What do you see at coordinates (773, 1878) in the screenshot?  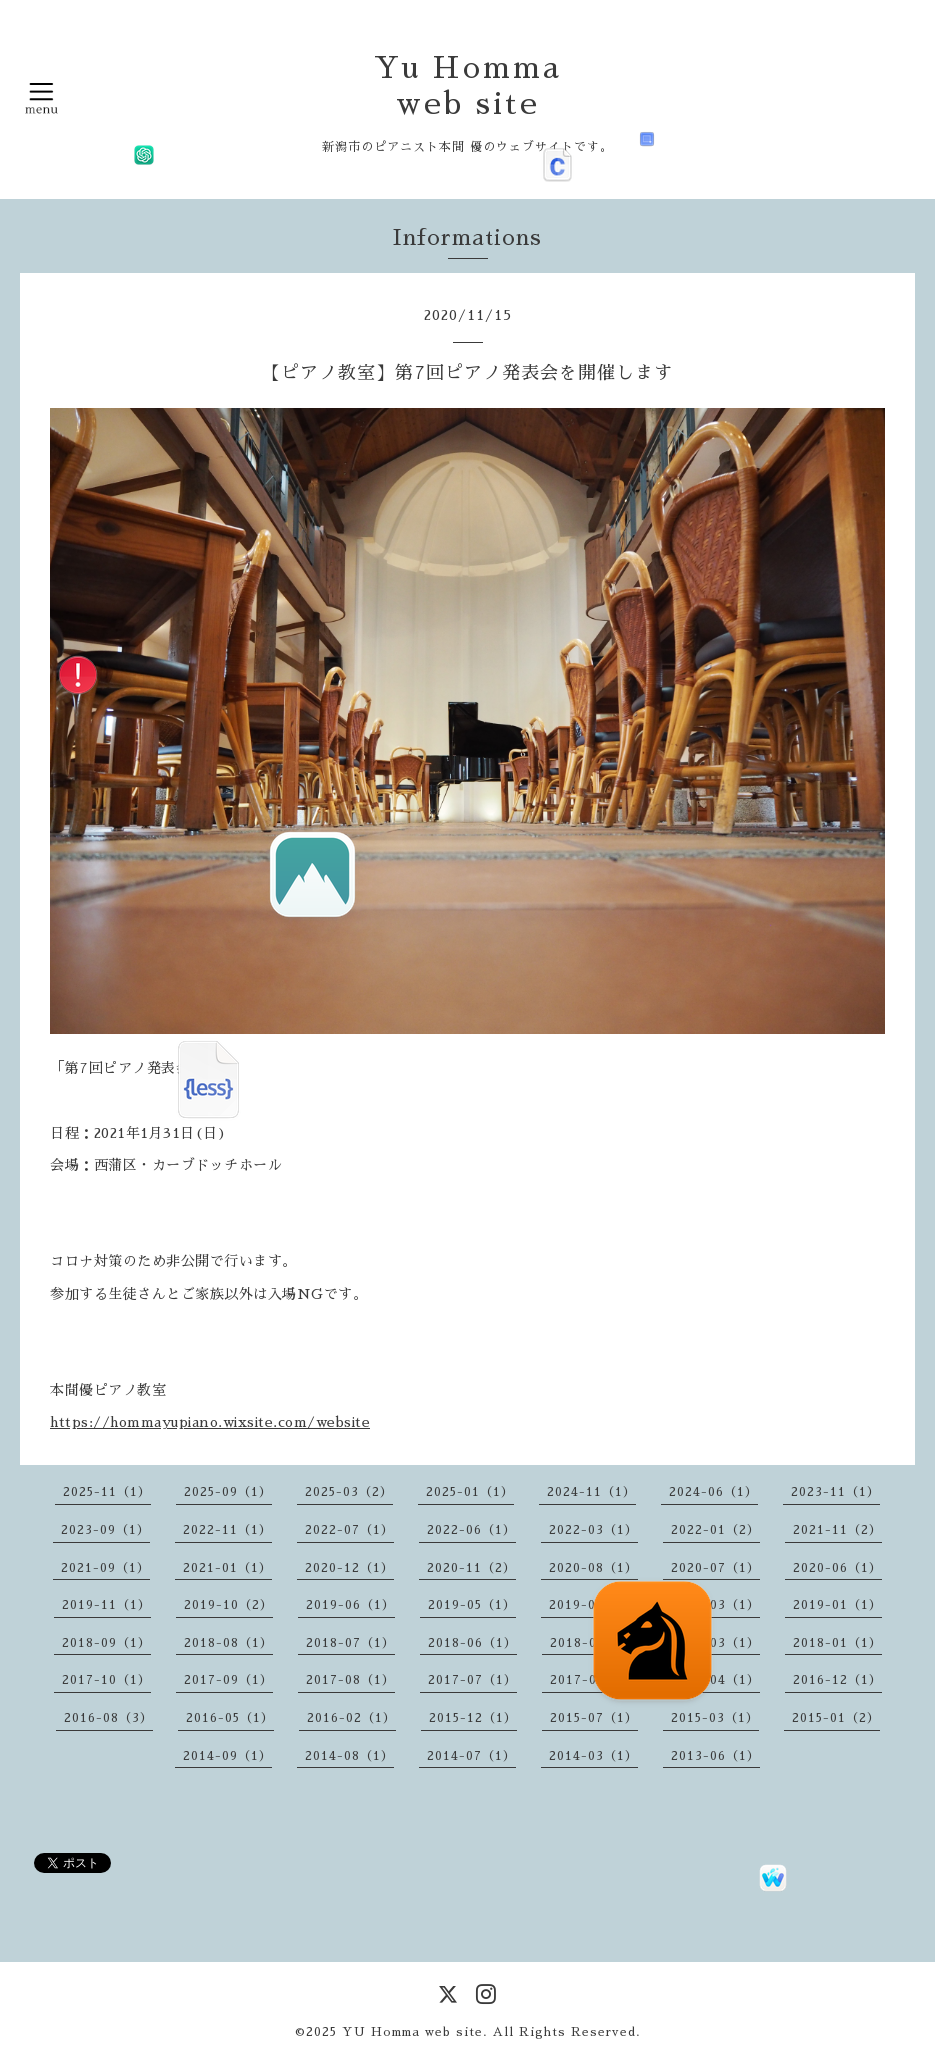 I see `open waterfox browser` at bounding box center [773, 1878].